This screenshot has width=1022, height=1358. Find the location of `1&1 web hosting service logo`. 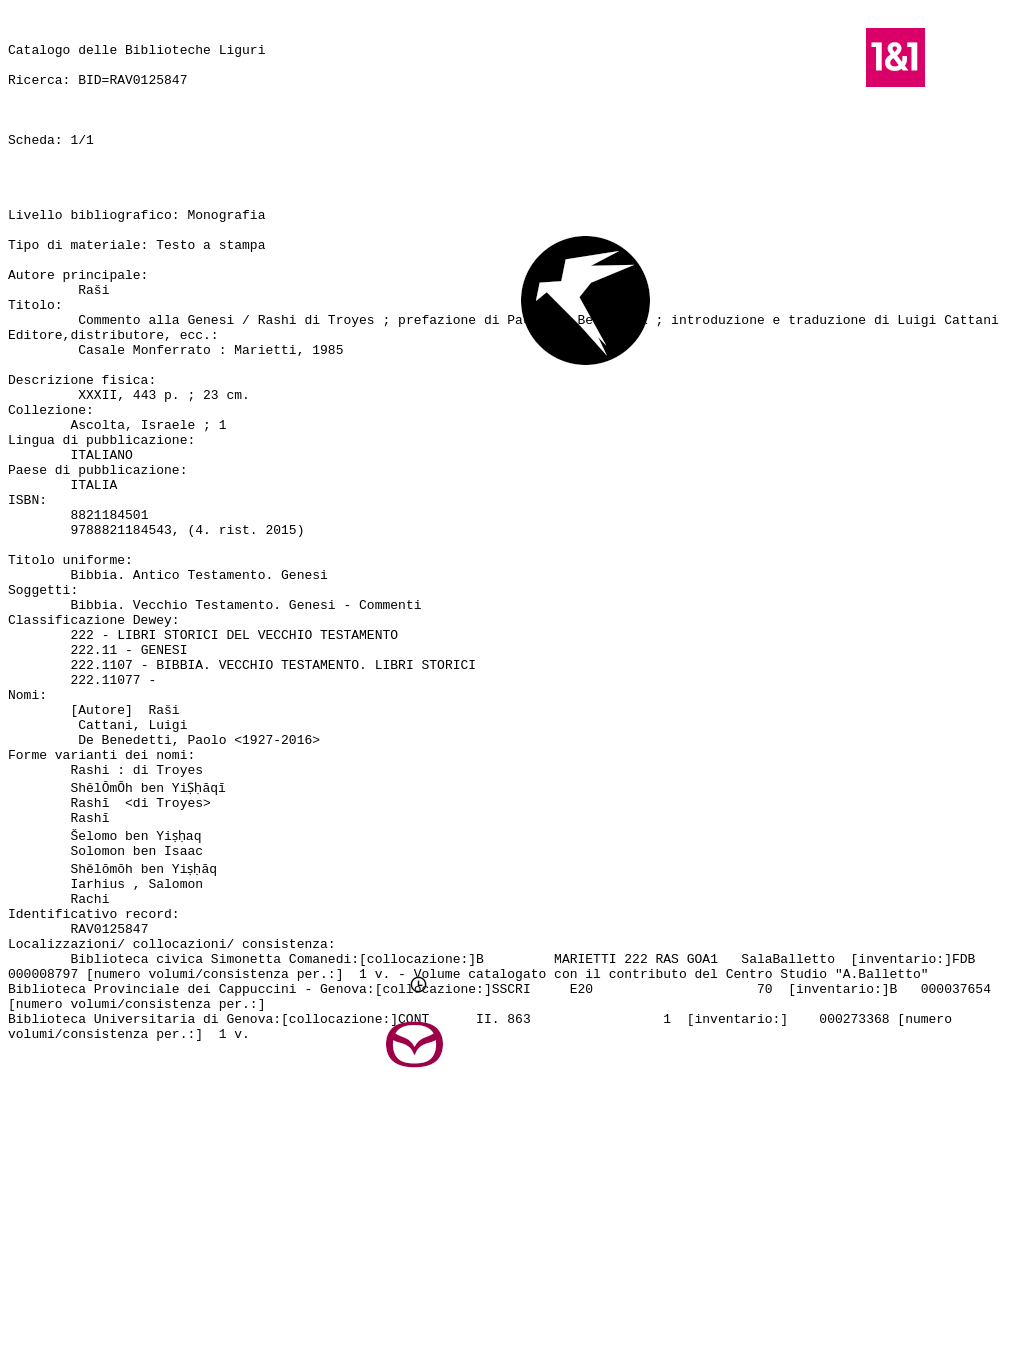

1&1 web hosting service logo is located at coordinates (895, 57).